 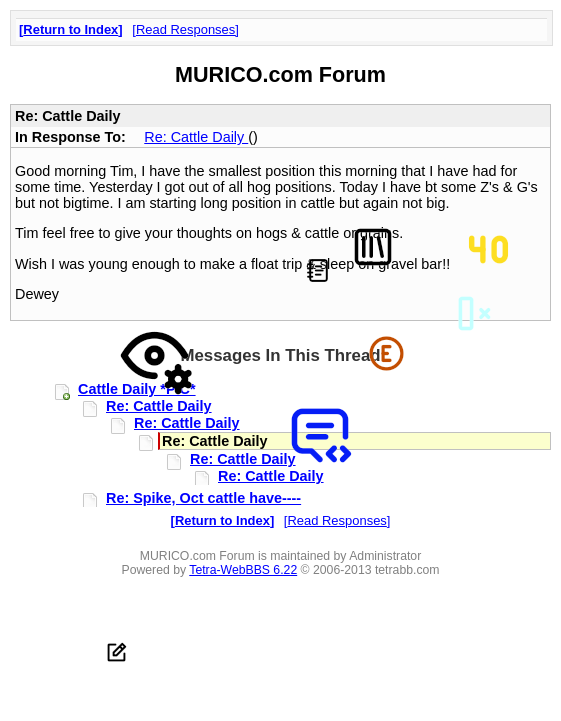 I want to click on open your notes or notebook, so click(x=318, y=270).